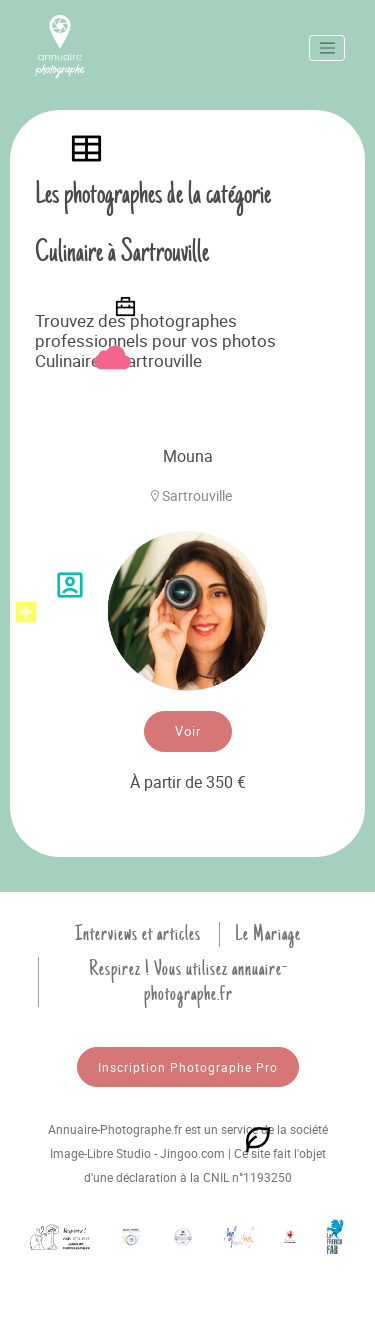 The width and height of the screenshot is (375, 1344). What do you see at coordinates (86, 148) in the screenshot?
I see `insert a table into the document` at bounding box center [86, 148].